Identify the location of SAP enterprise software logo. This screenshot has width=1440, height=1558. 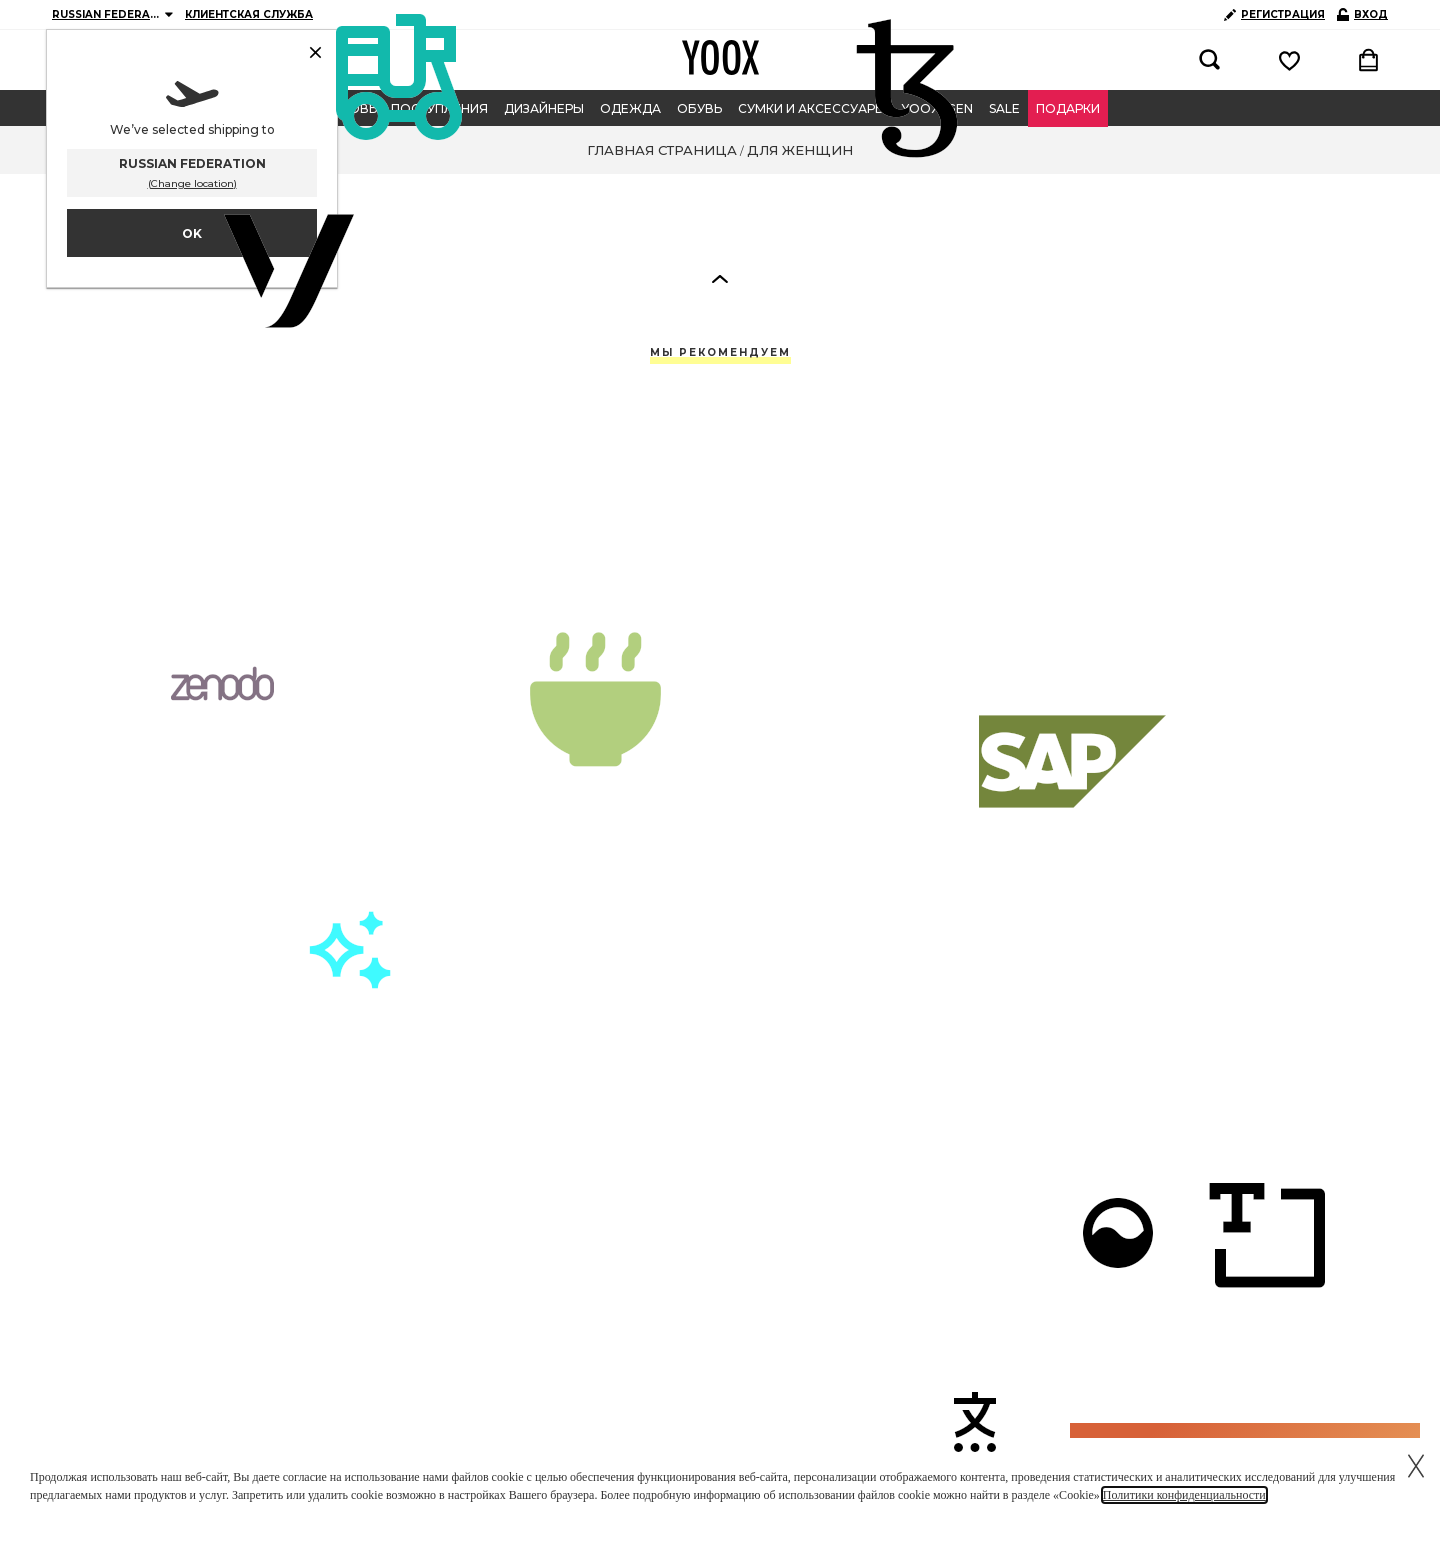
(1072, 761).